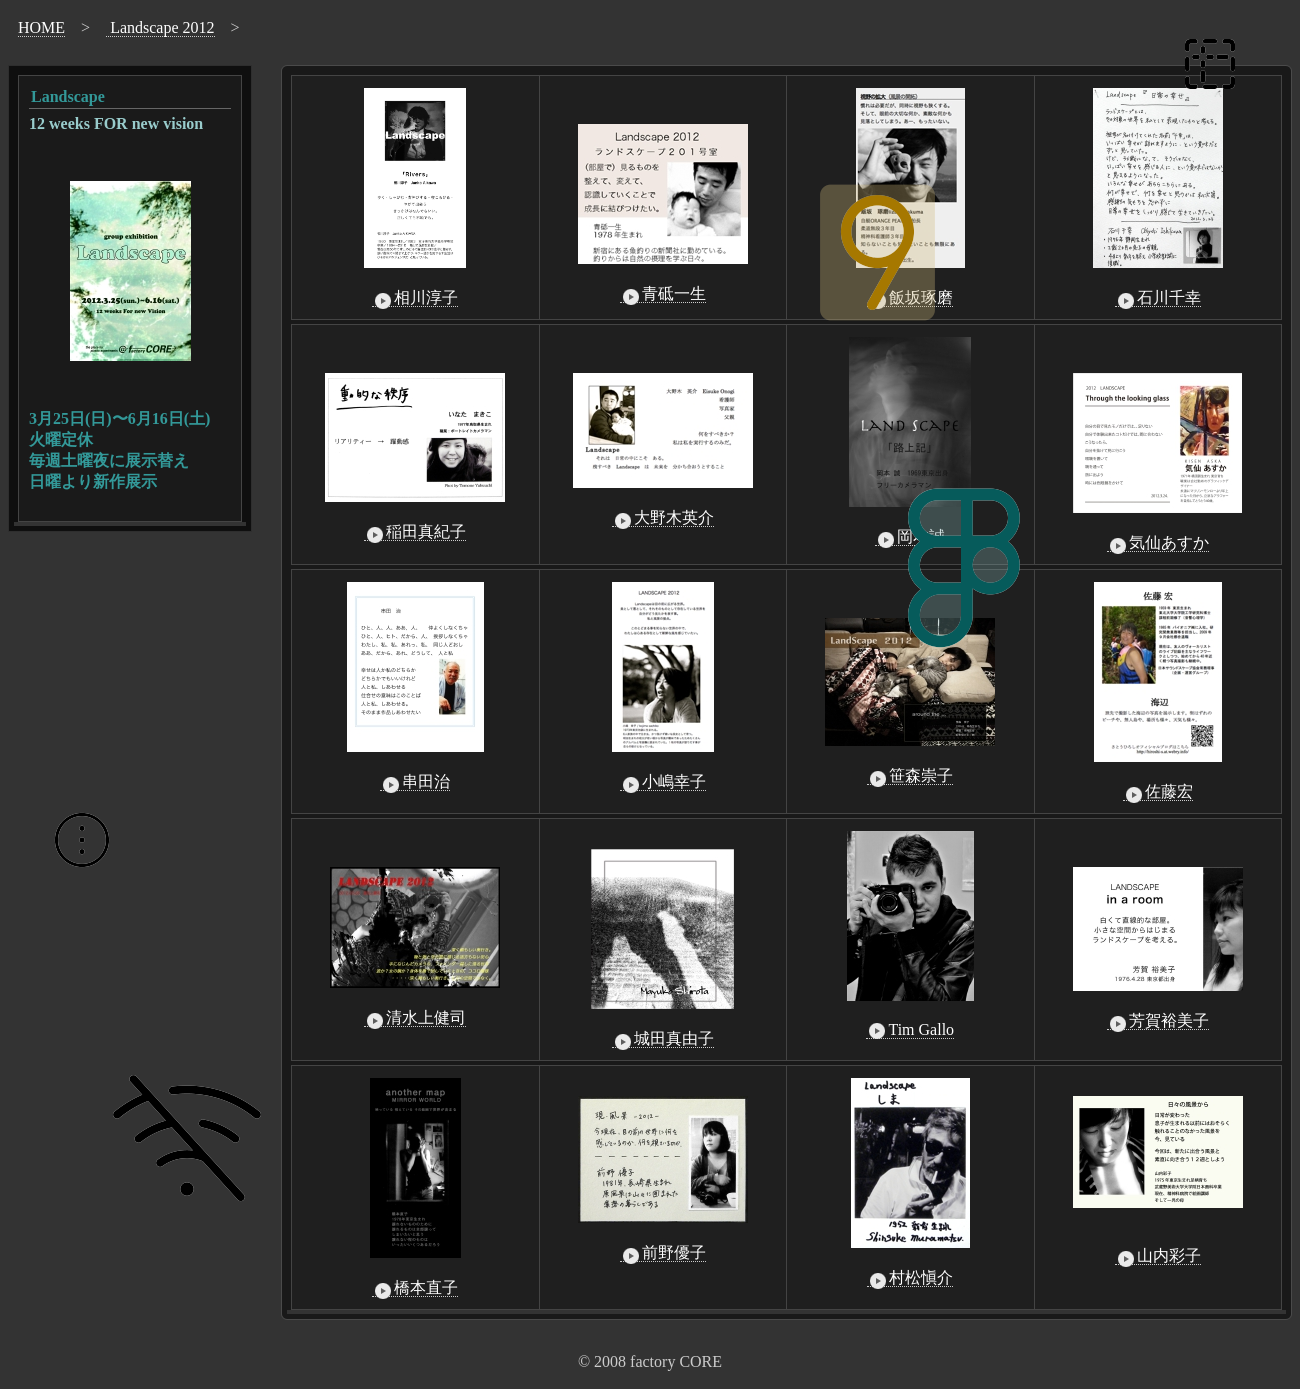 The width and height of the screenshot is (1300, 1389). Describe the element at coordinates (187, 1138) in the screenshot. I see `indicates no wifi connection` at that location.